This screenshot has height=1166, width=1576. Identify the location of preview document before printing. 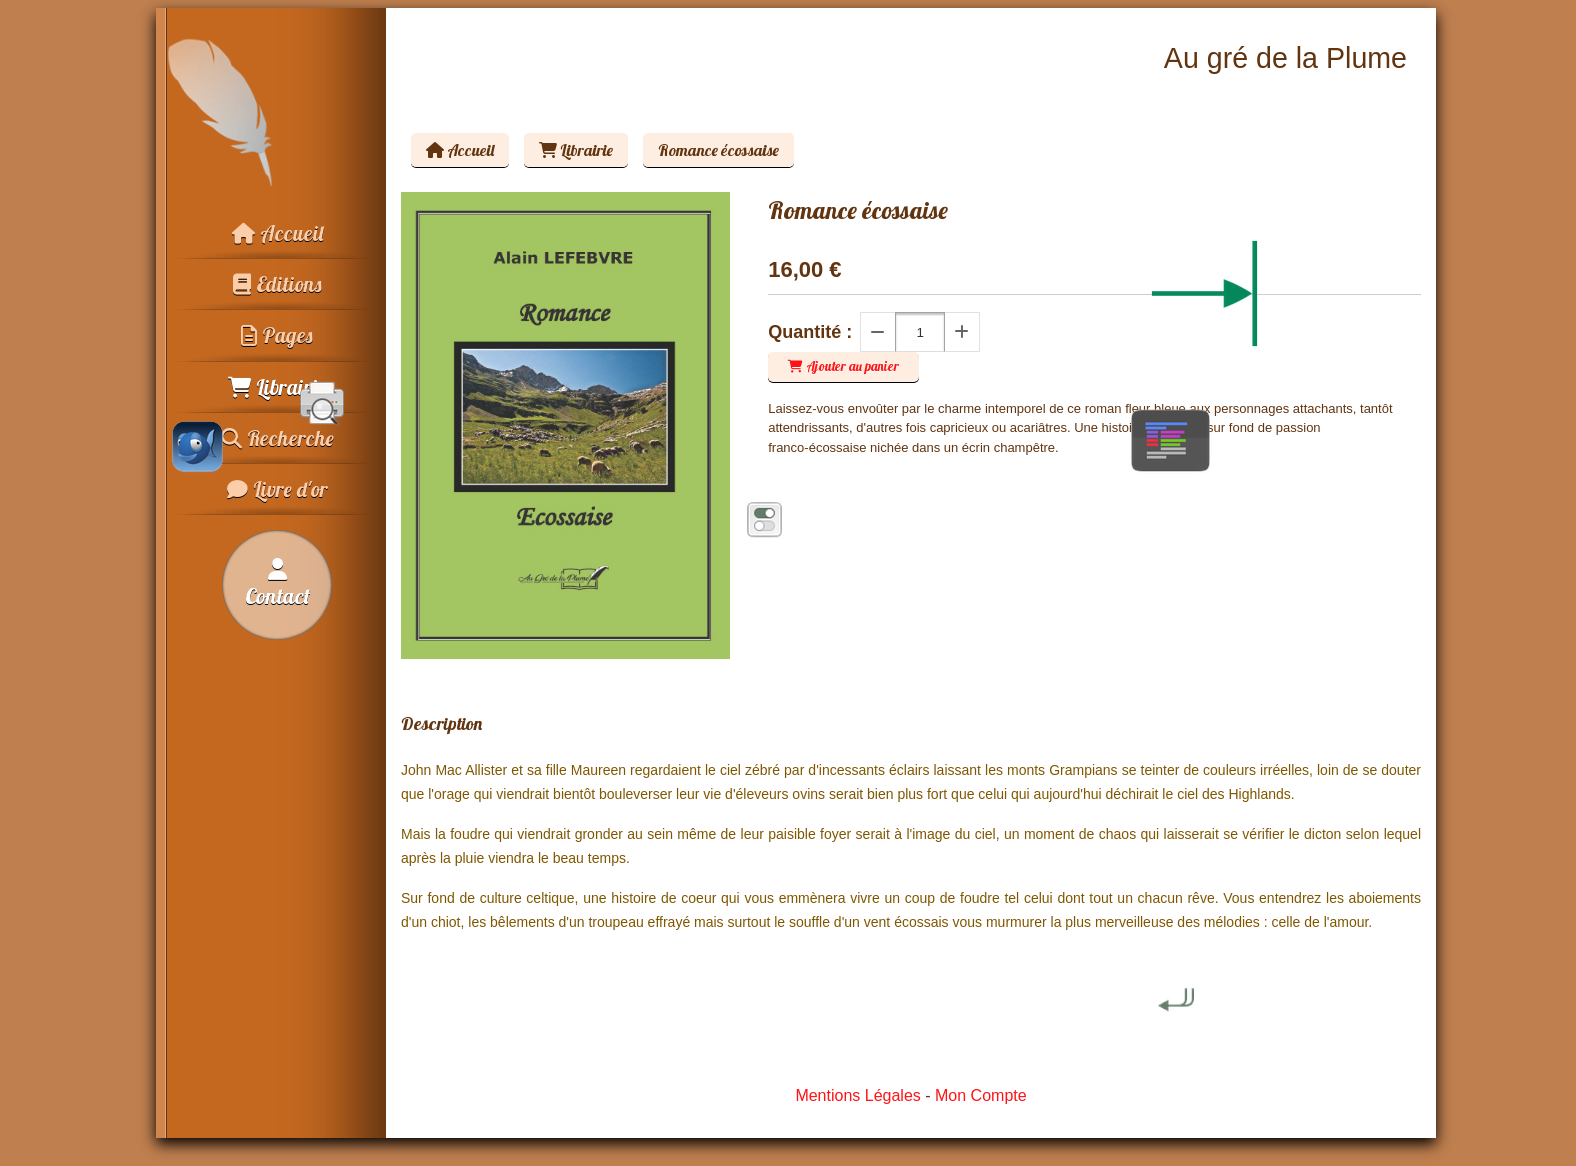
(322, 403).